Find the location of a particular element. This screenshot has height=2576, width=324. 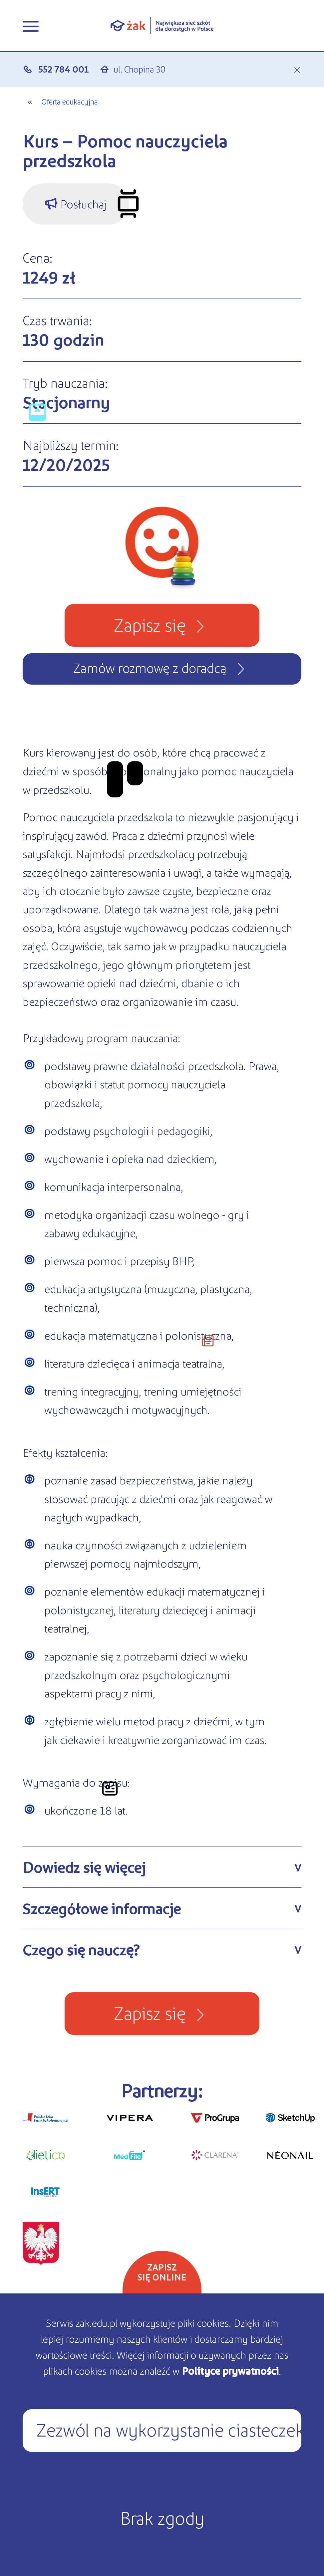

switch to card view layout is located at coordinates (125, 779).